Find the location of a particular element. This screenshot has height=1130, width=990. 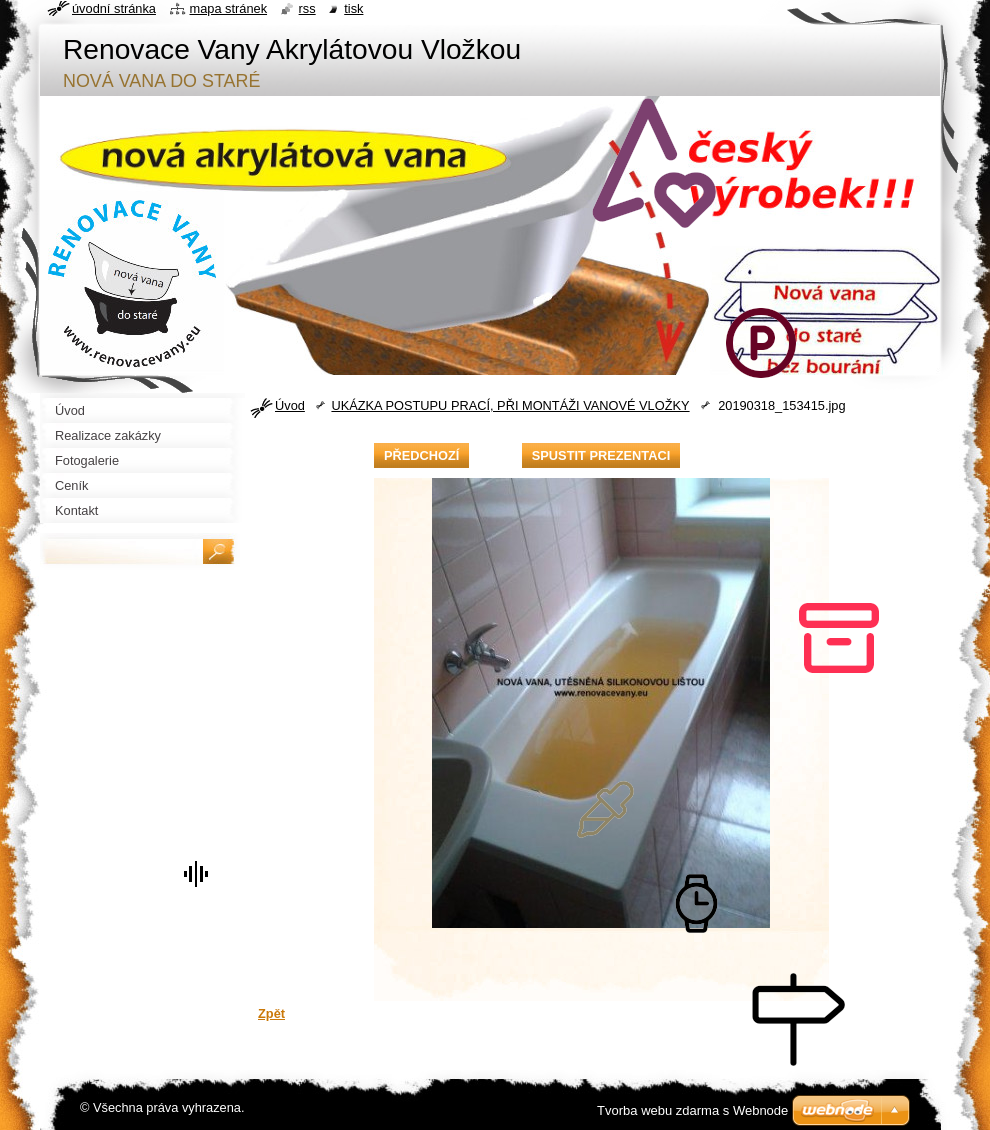

view project milestones is located at coordinates (794, 1019).